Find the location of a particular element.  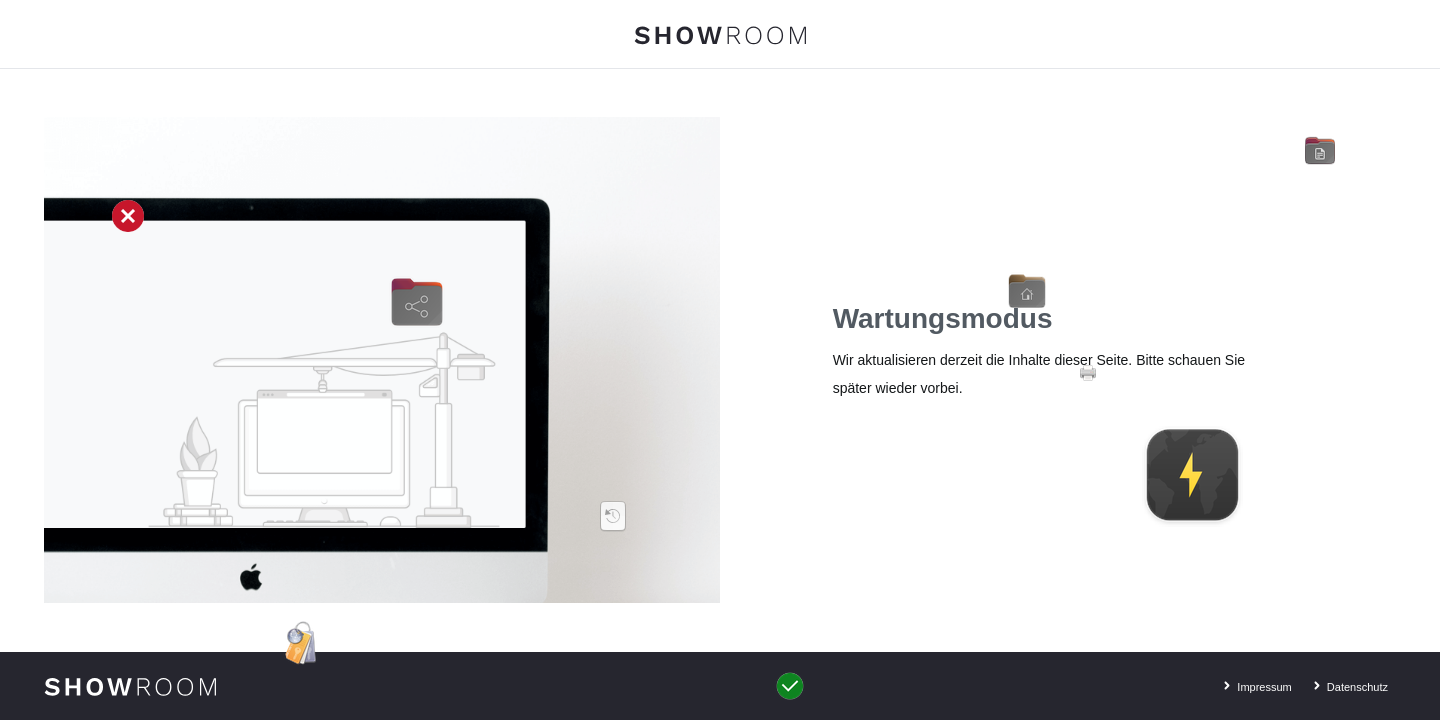

access keyboard shortcuts settings for web browser is located at coordinates (1192, 476).